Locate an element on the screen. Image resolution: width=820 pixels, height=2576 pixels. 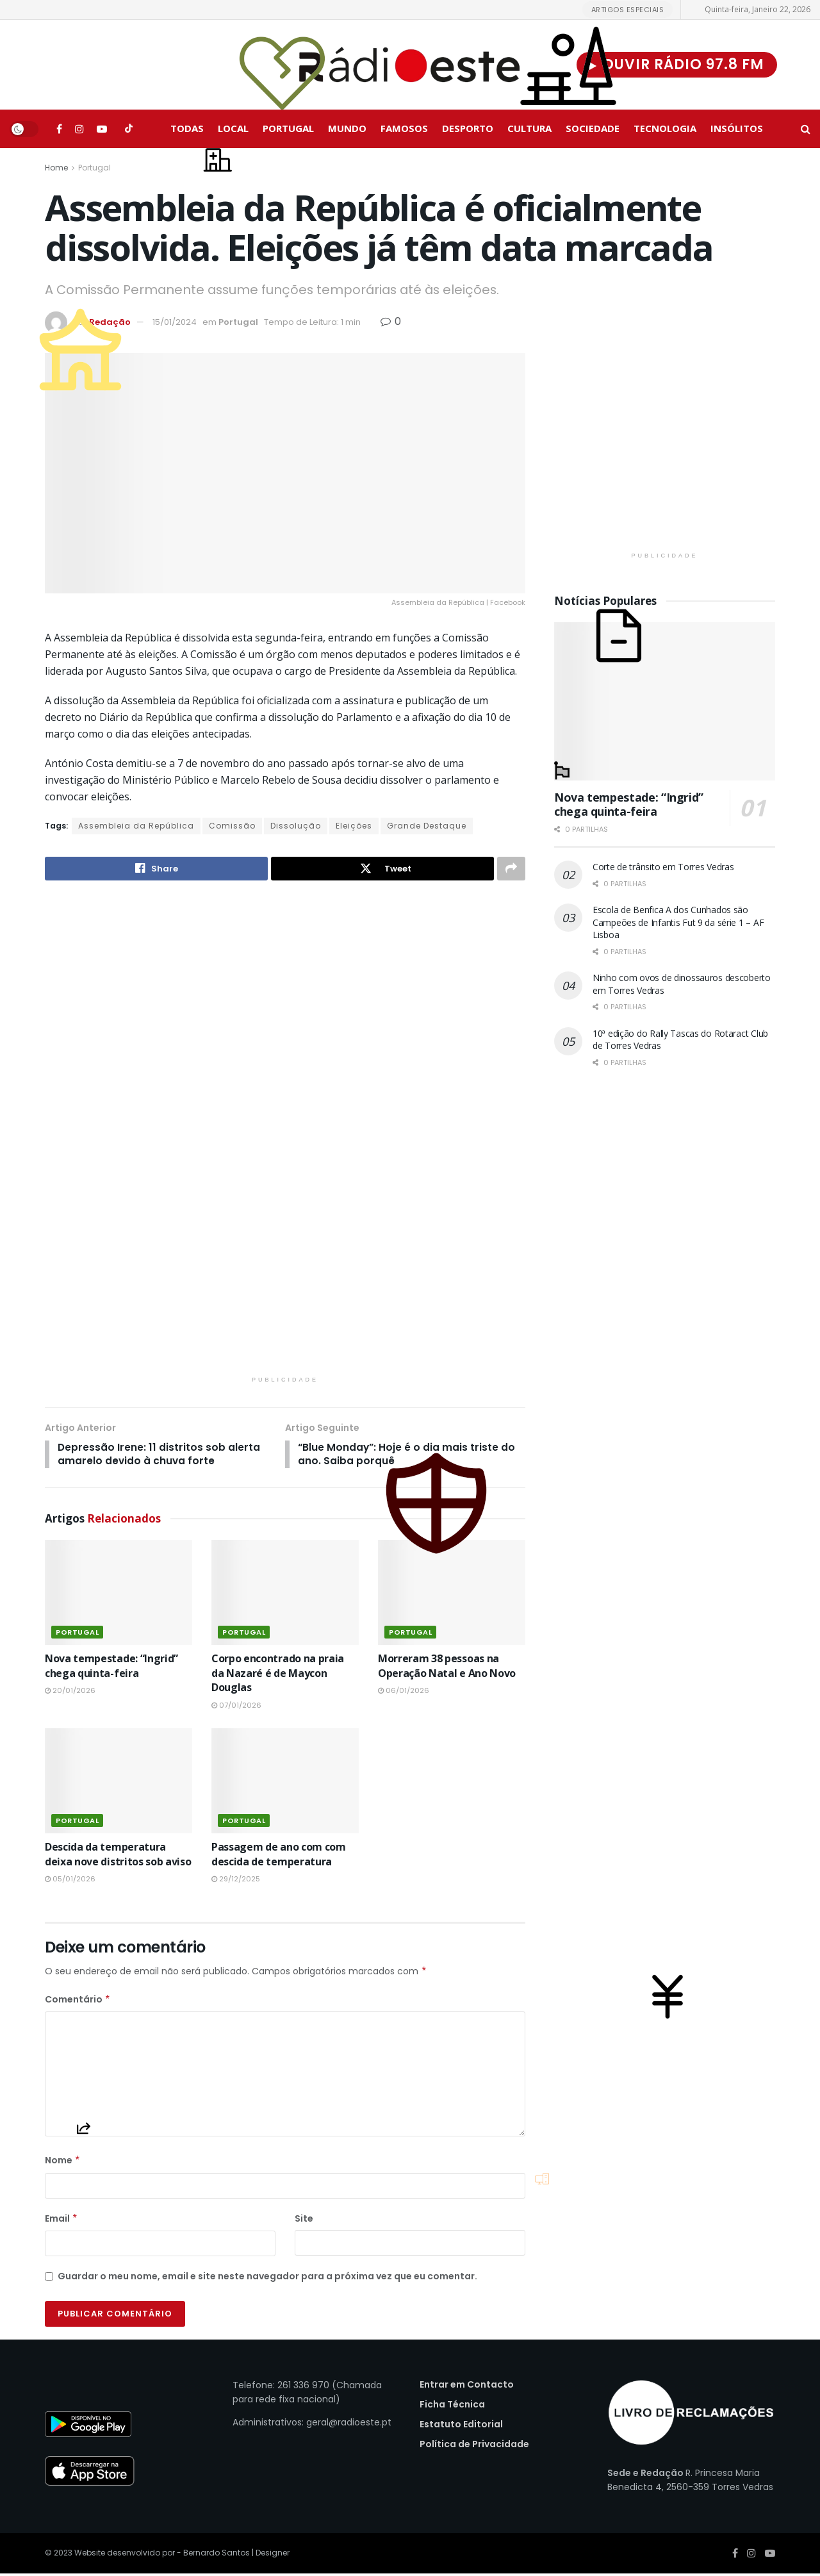
unlike or remove from favorites is located at coordinates (282, 70).